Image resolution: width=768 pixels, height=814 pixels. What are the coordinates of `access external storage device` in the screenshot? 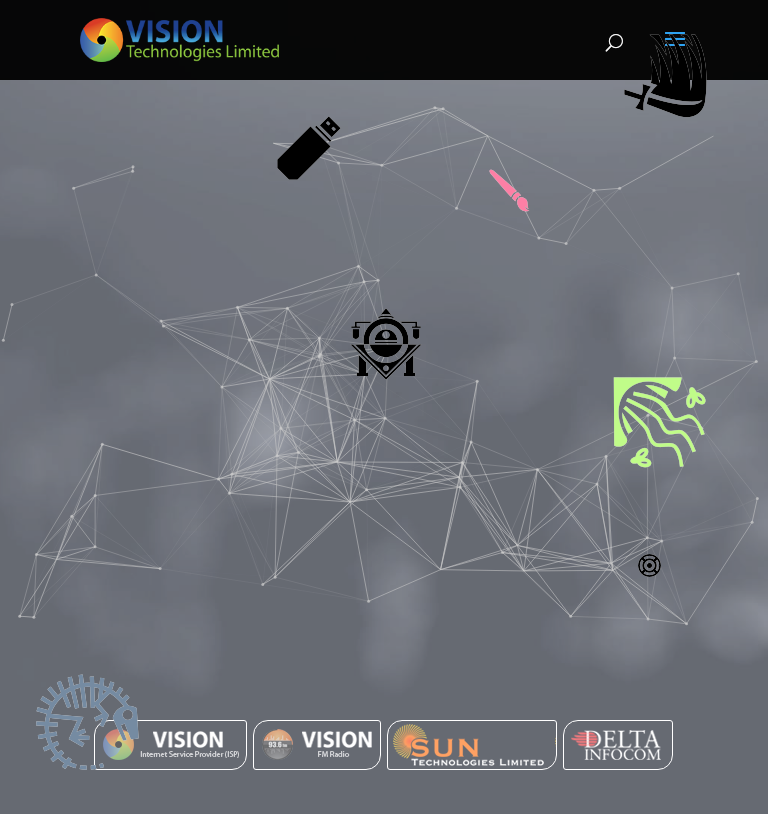 It's located at (309, 147).